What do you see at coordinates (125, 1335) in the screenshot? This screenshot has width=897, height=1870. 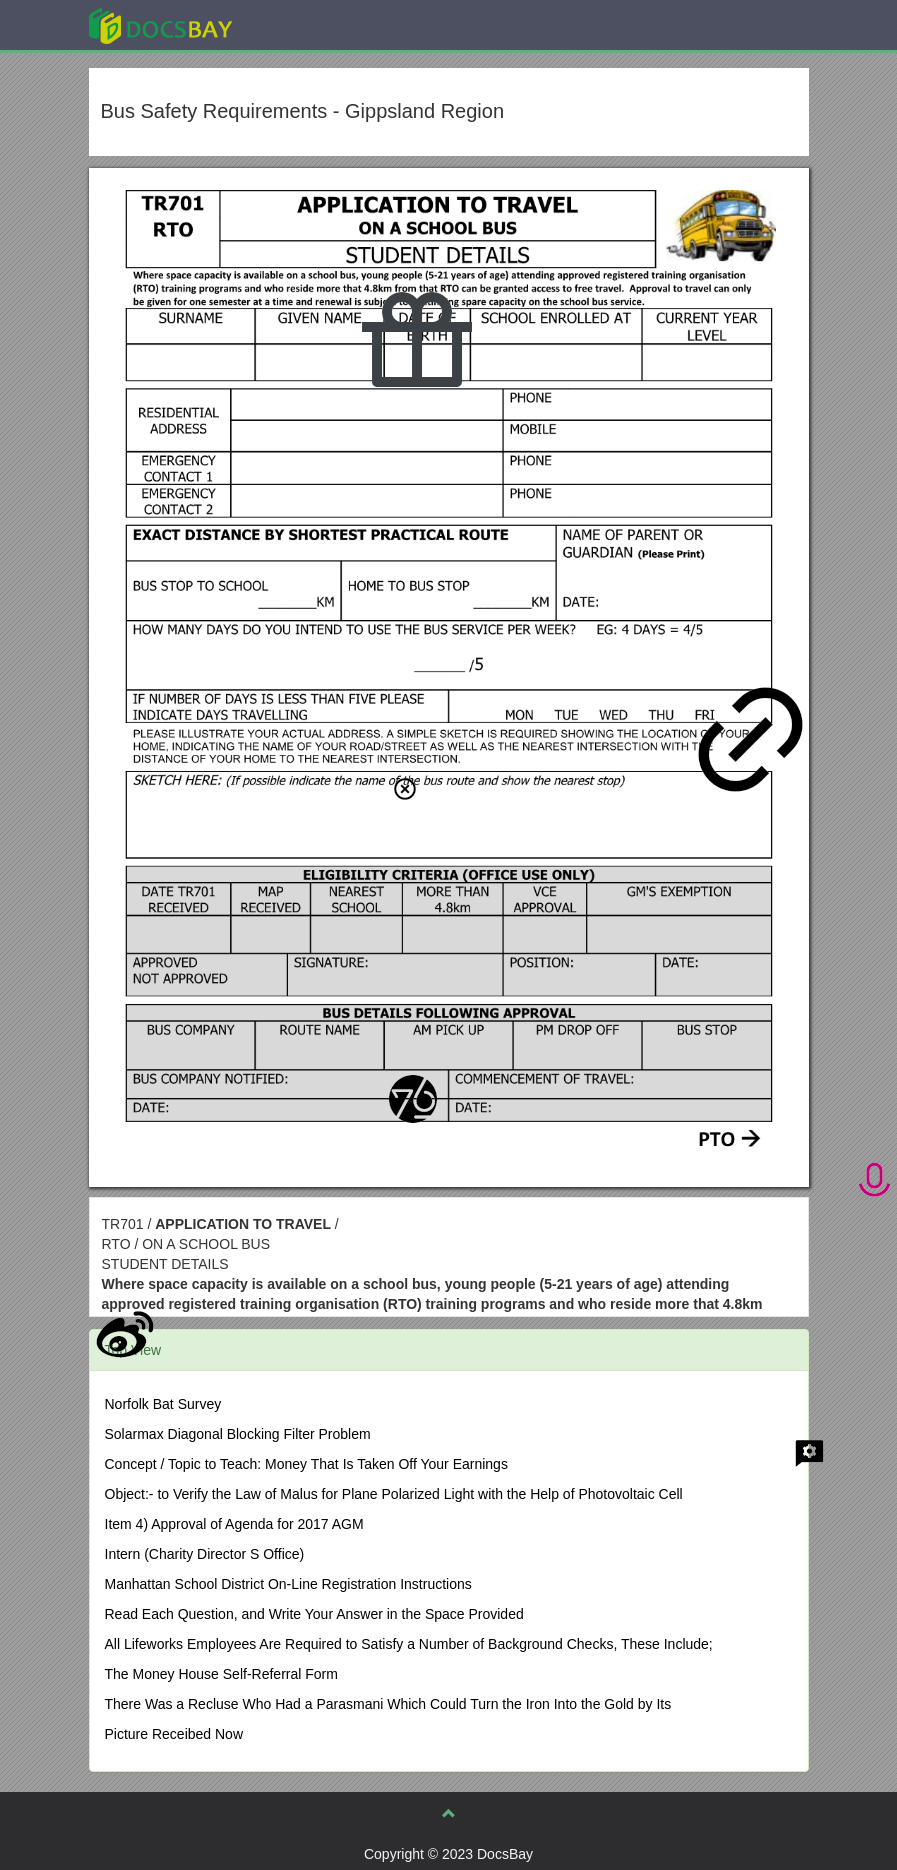 I see `open Weibo app` at bounding box center [125, 1335].